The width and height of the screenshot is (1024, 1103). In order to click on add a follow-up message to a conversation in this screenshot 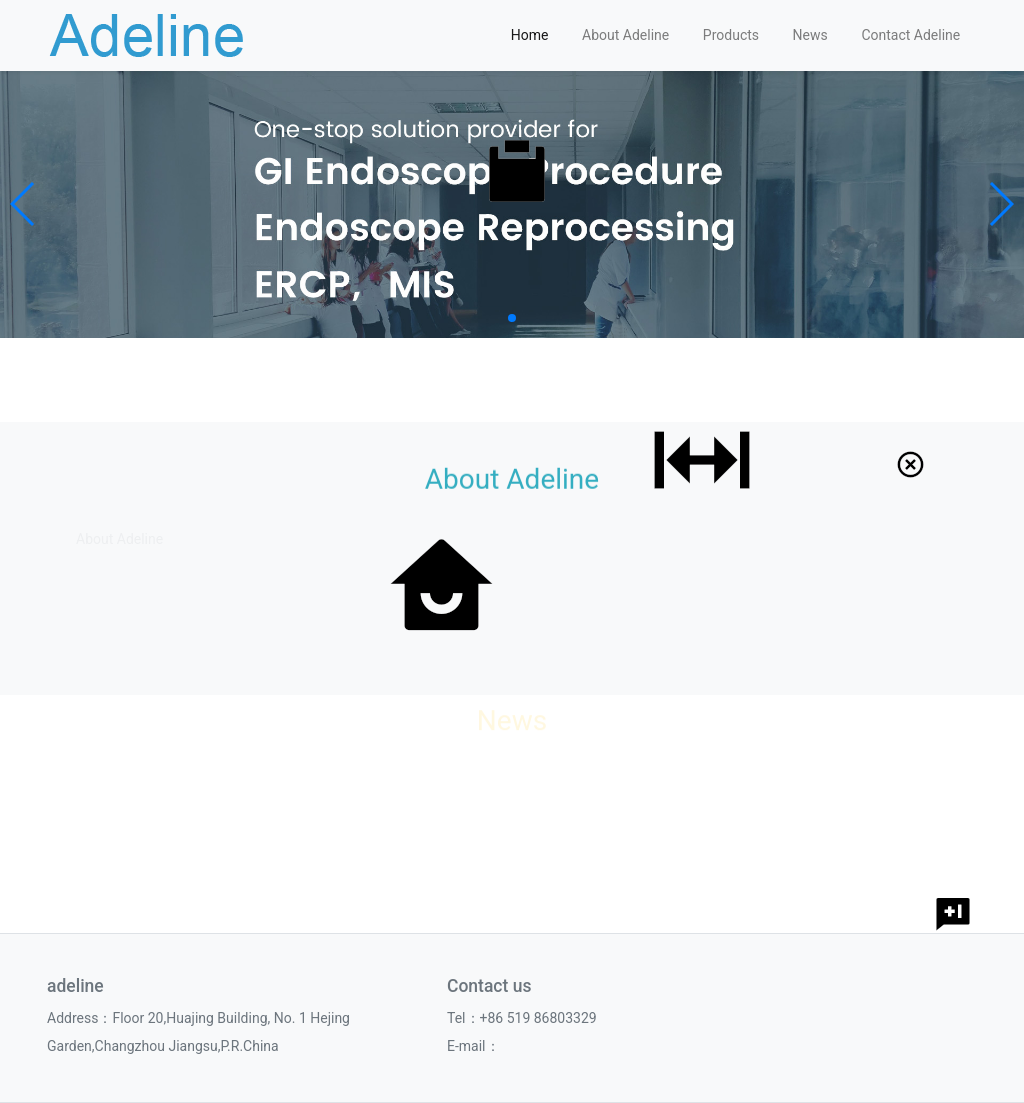, I will do `click(953, 913)`.